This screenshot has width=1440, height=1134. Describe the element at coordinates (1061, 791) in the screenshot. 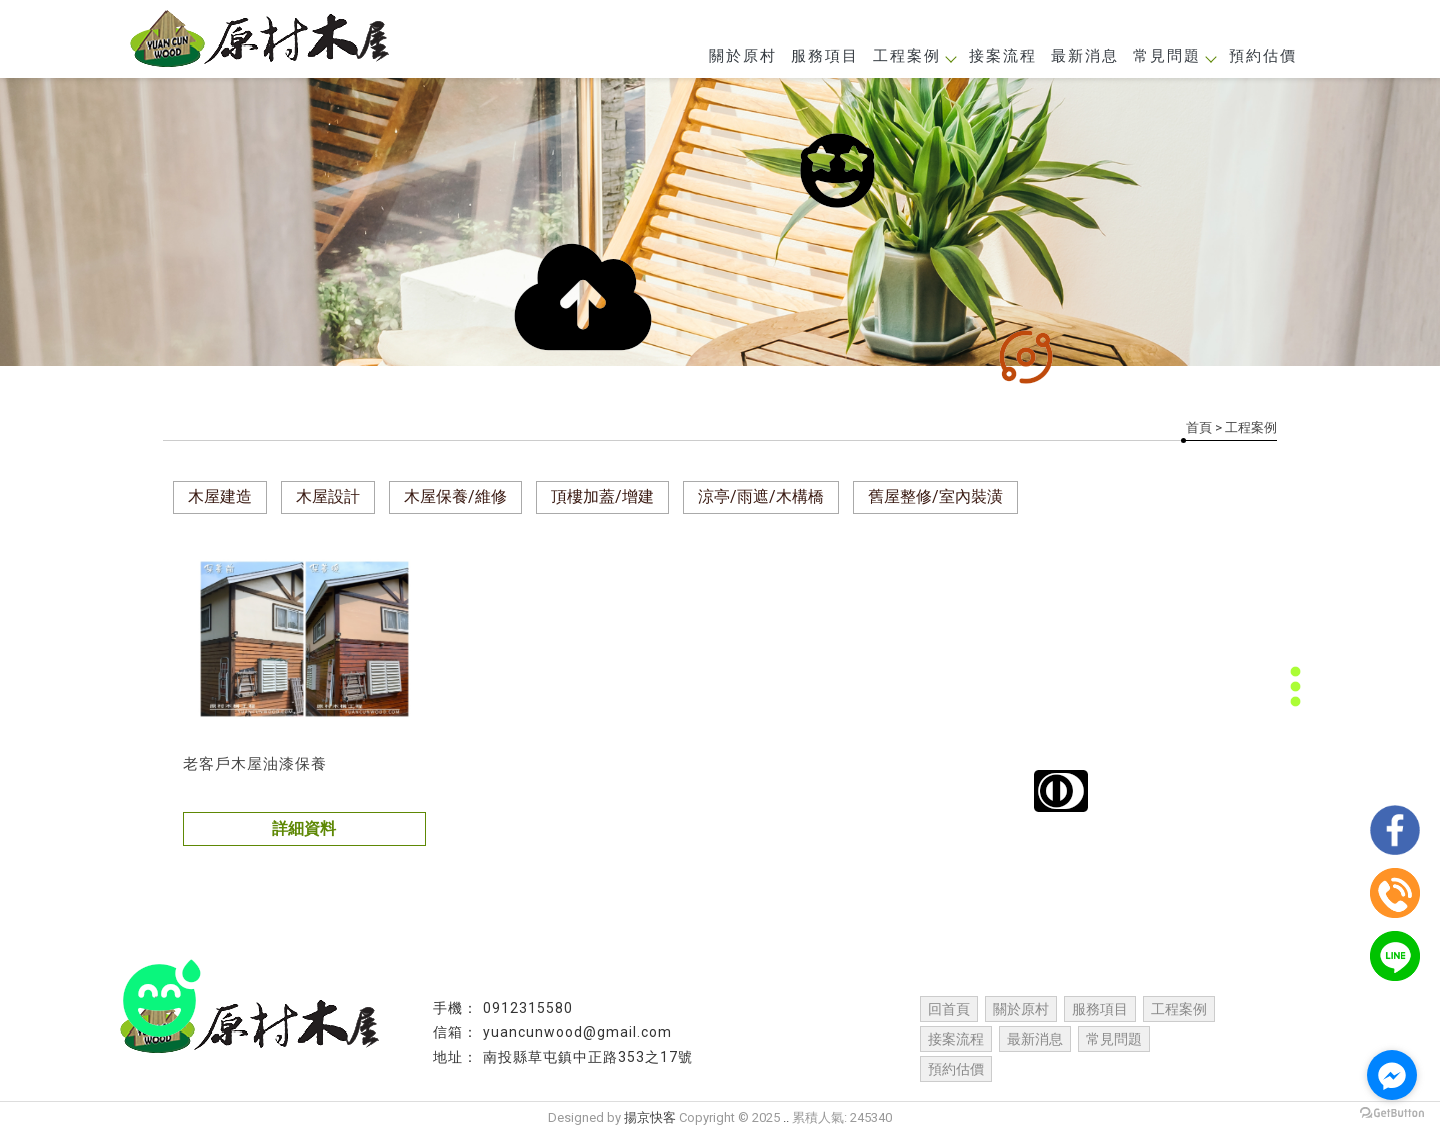

I see `pay with Diners Club credit card` at that location.